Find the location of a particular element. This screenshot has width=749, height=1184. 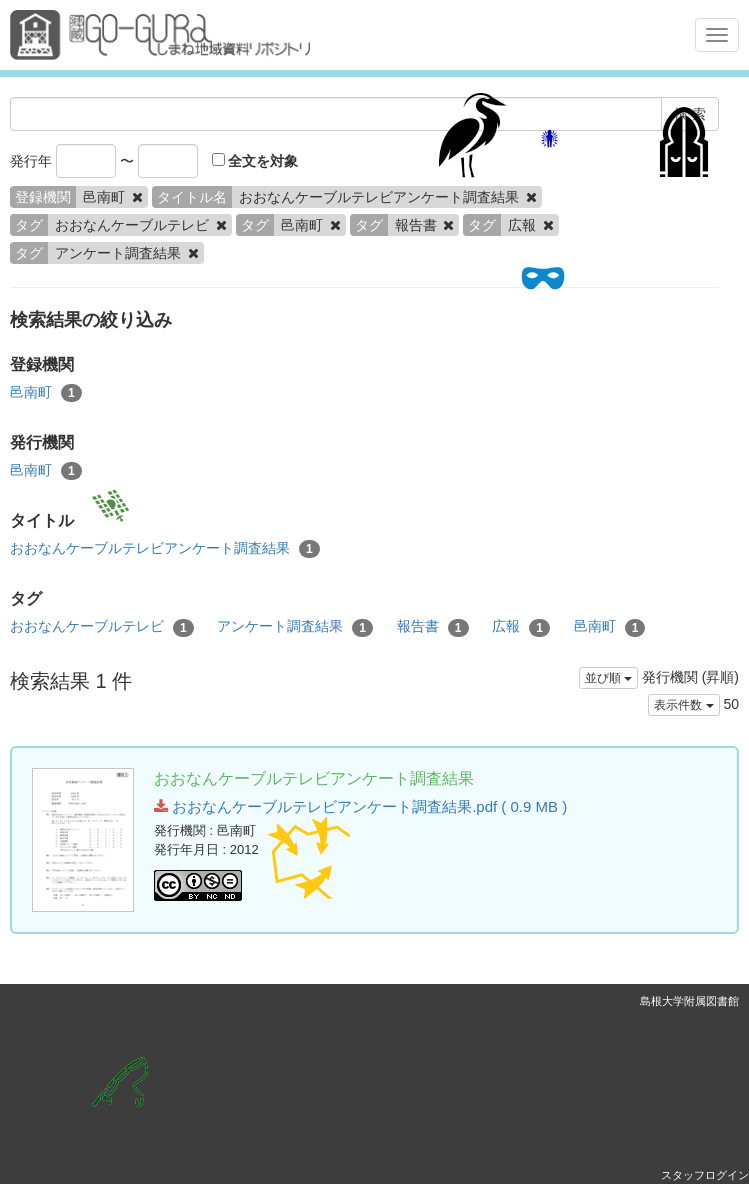

heron bird icon for wildlife or nature category is located at coordinates (473, 134).